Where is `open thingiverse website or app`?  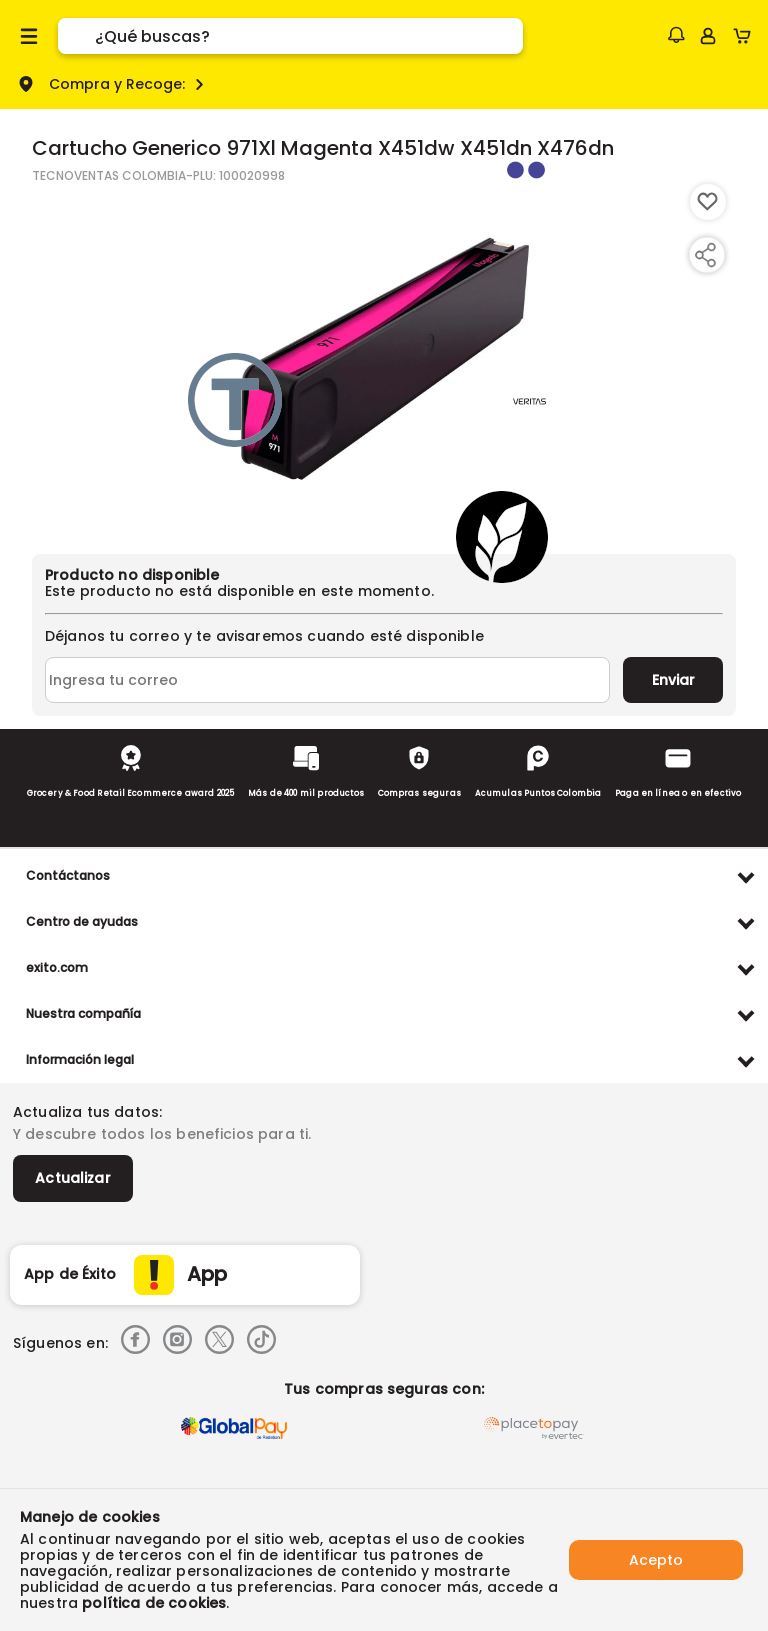
open thingiverse website or app is located at coordinates (235, 400).